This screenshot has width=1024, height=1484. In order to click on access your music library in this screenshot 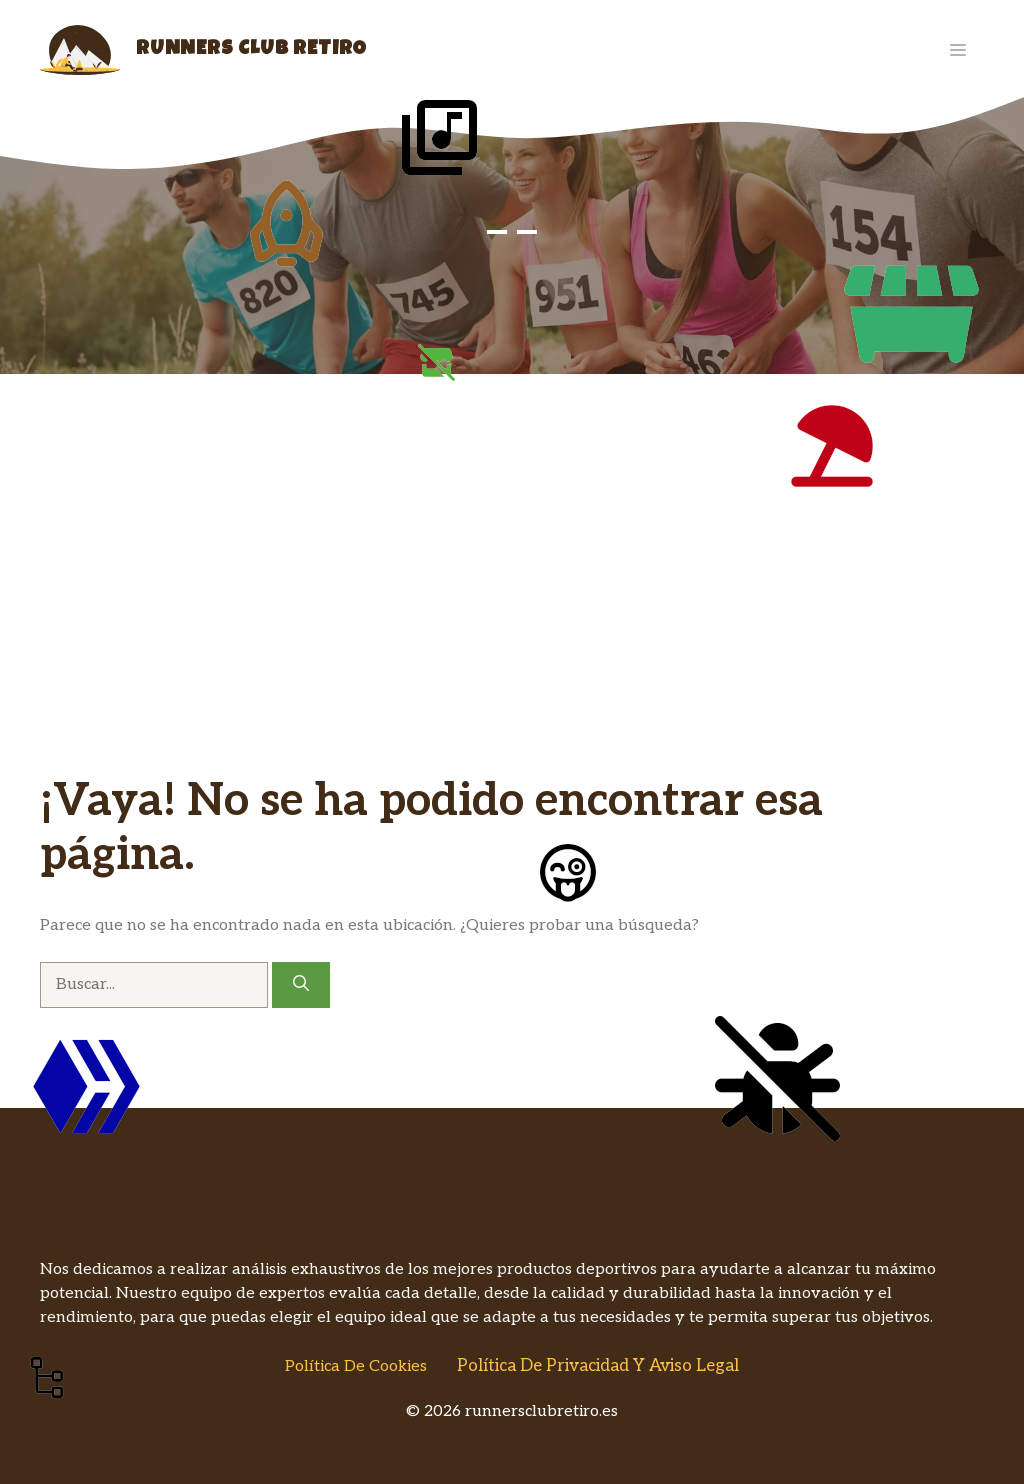, I will do `click(439, 137)`.